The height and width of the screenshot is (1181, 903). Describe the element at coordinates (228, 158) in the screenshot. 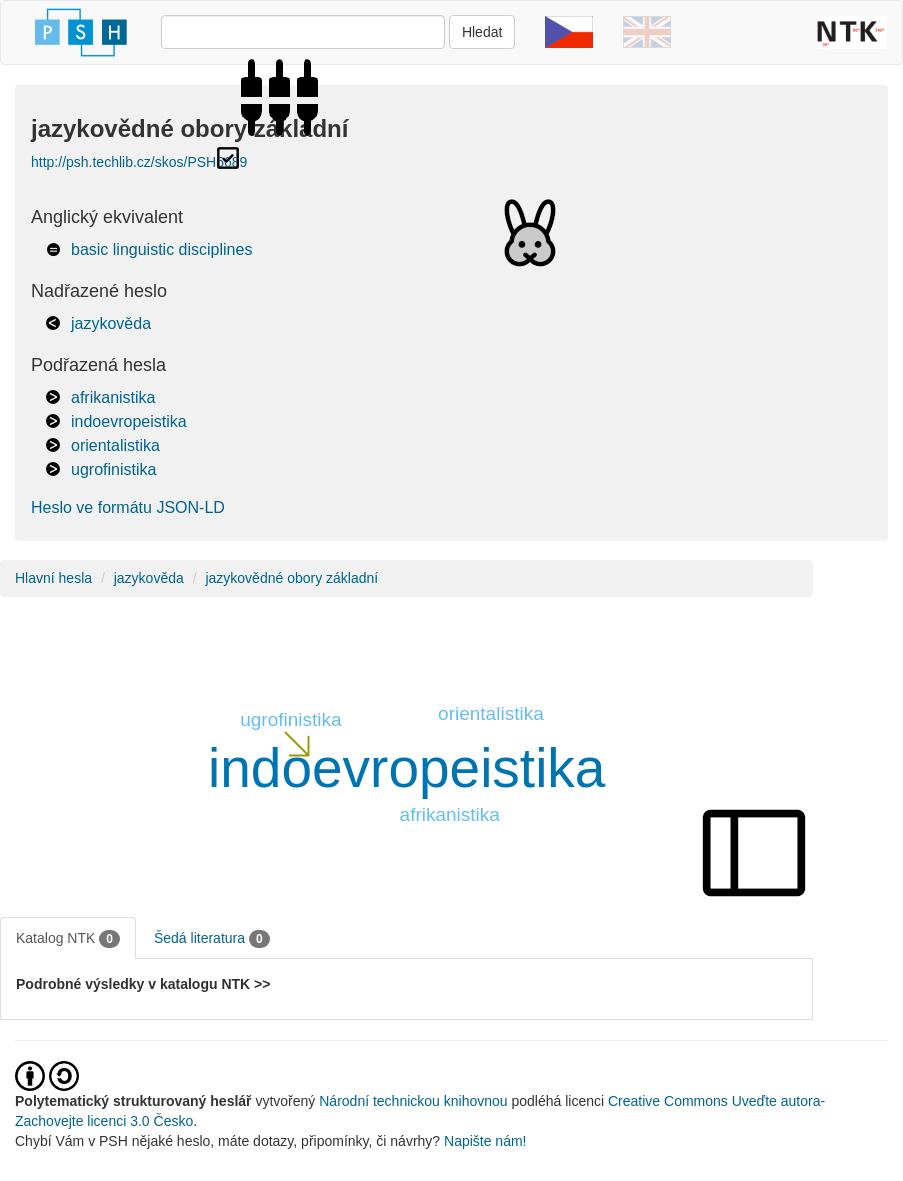

I see `mark task as complete` at that location.